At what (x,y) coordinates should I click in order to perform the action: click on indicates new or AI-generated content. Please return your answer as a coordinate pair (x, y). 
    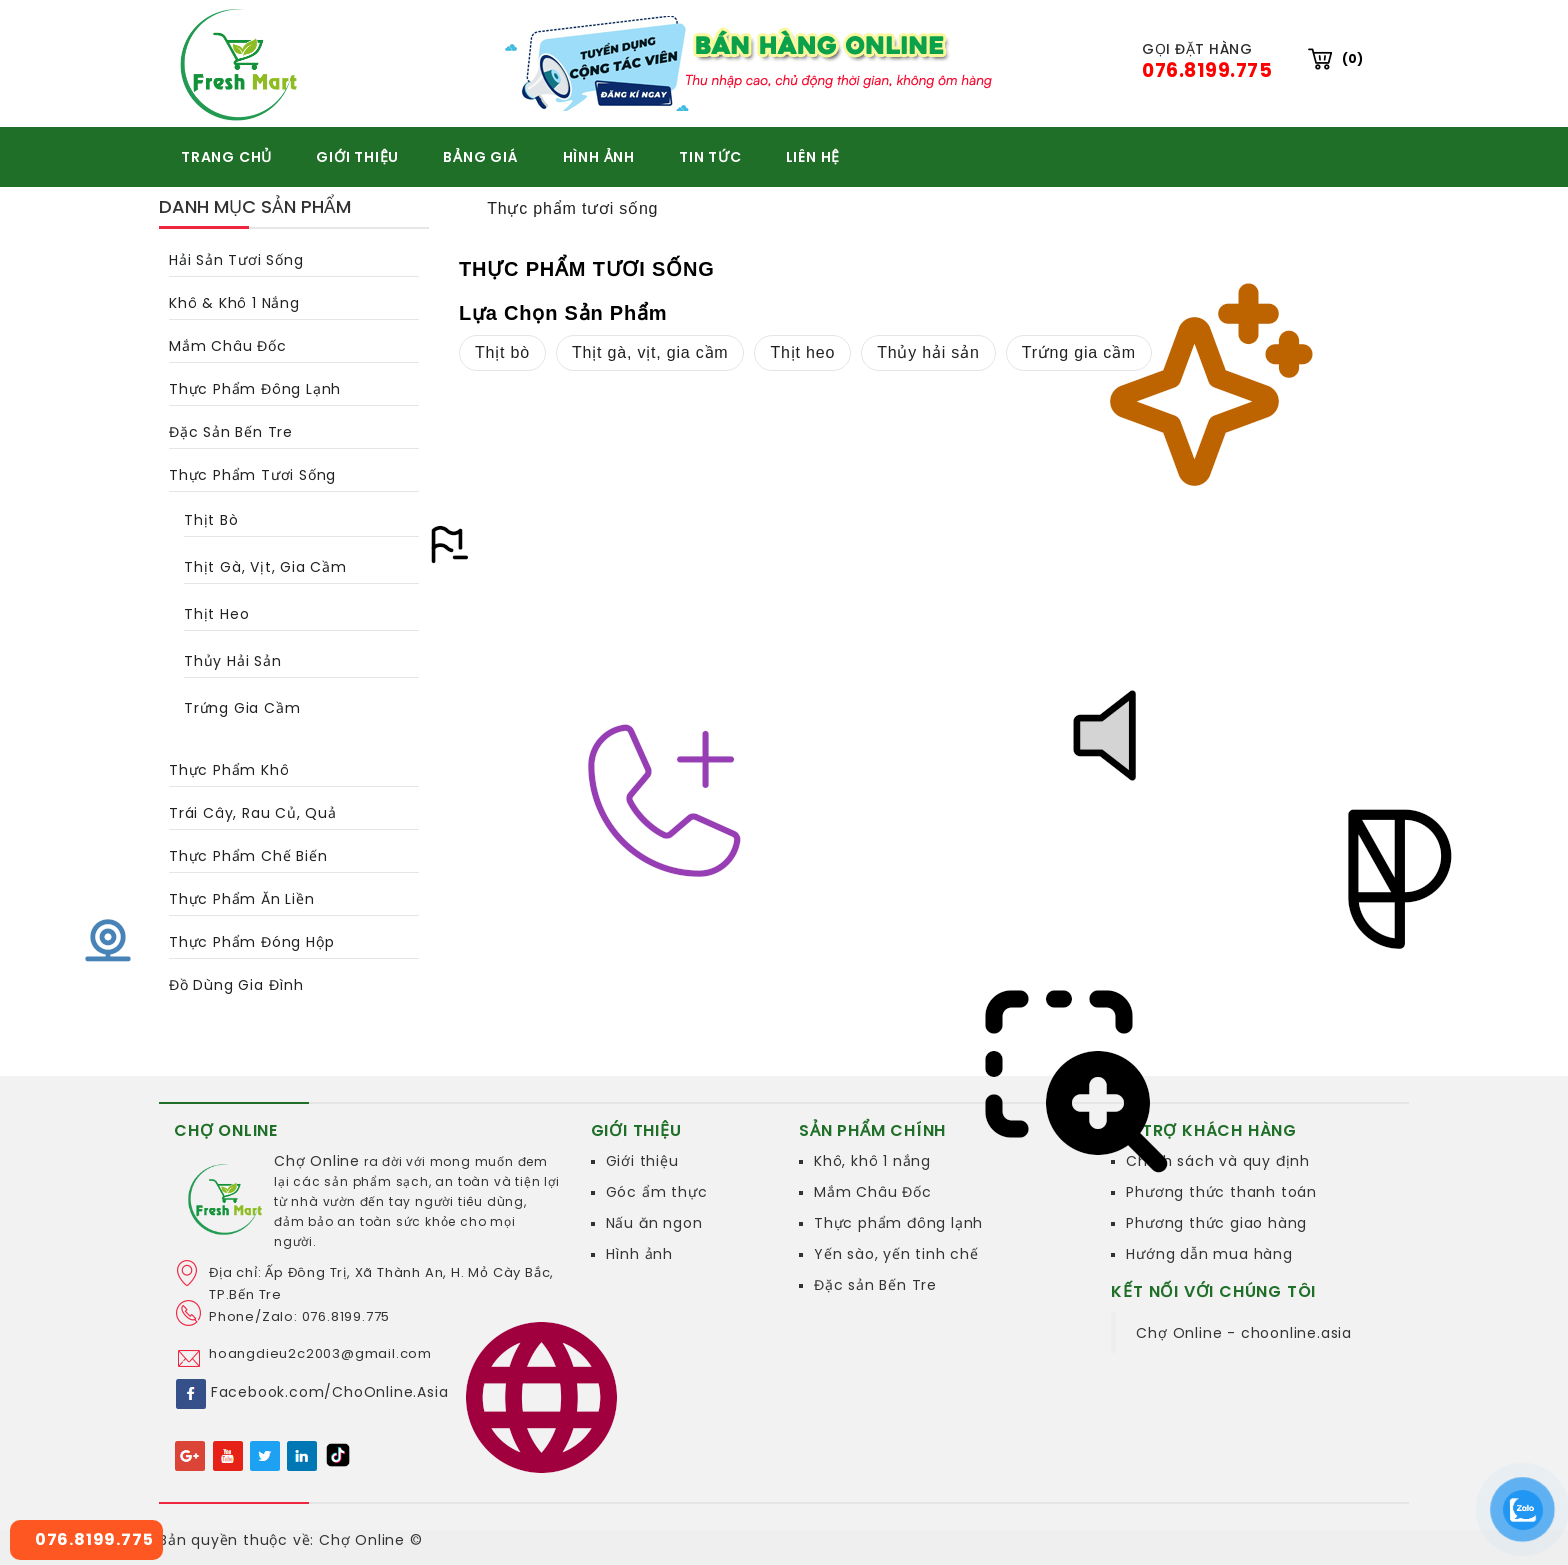
    Looking at the image, I should click on (1208, 388).